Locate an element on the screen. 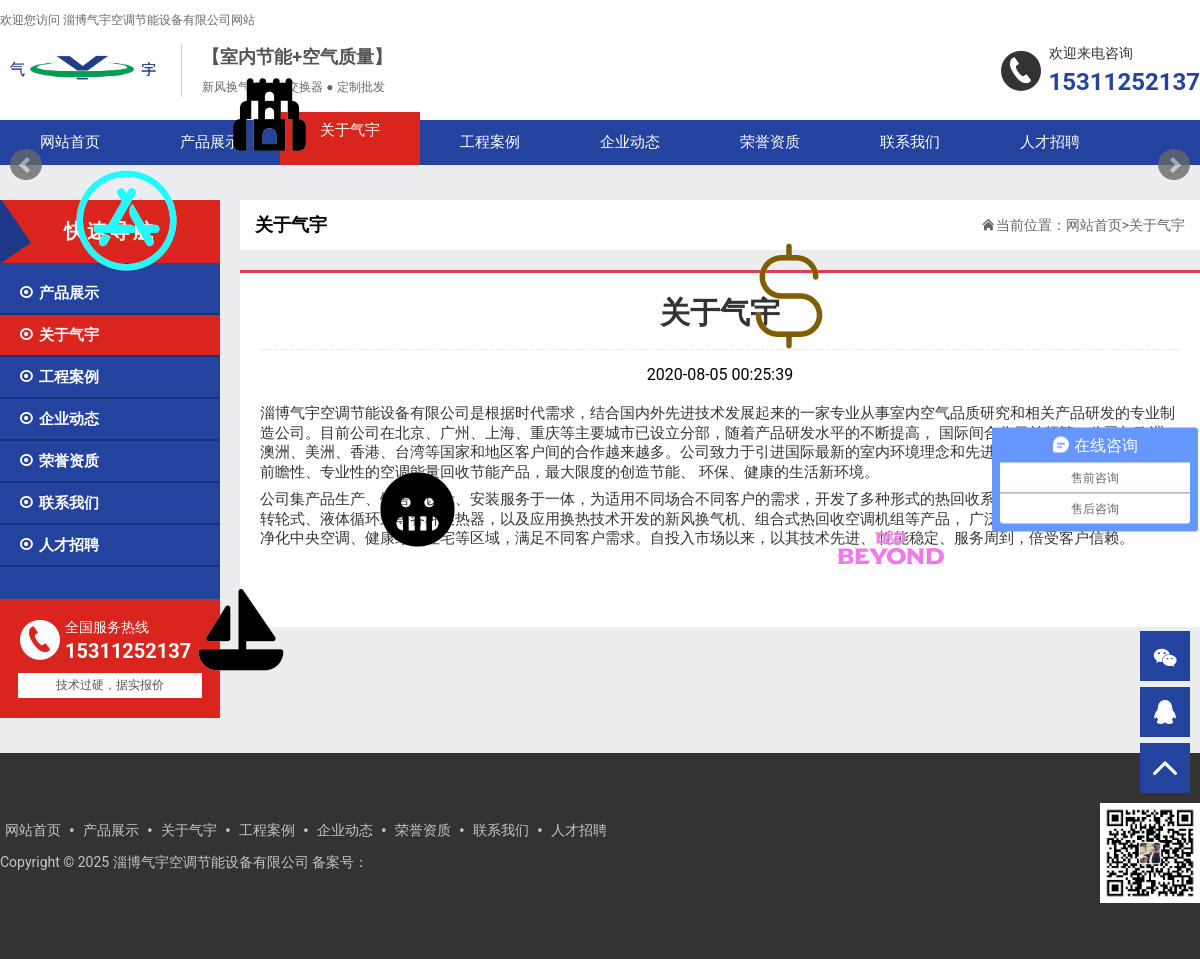 This screenshot has width=1200, height=959. indicates a hindu temple or religious site is located at coordinates (269, 114).